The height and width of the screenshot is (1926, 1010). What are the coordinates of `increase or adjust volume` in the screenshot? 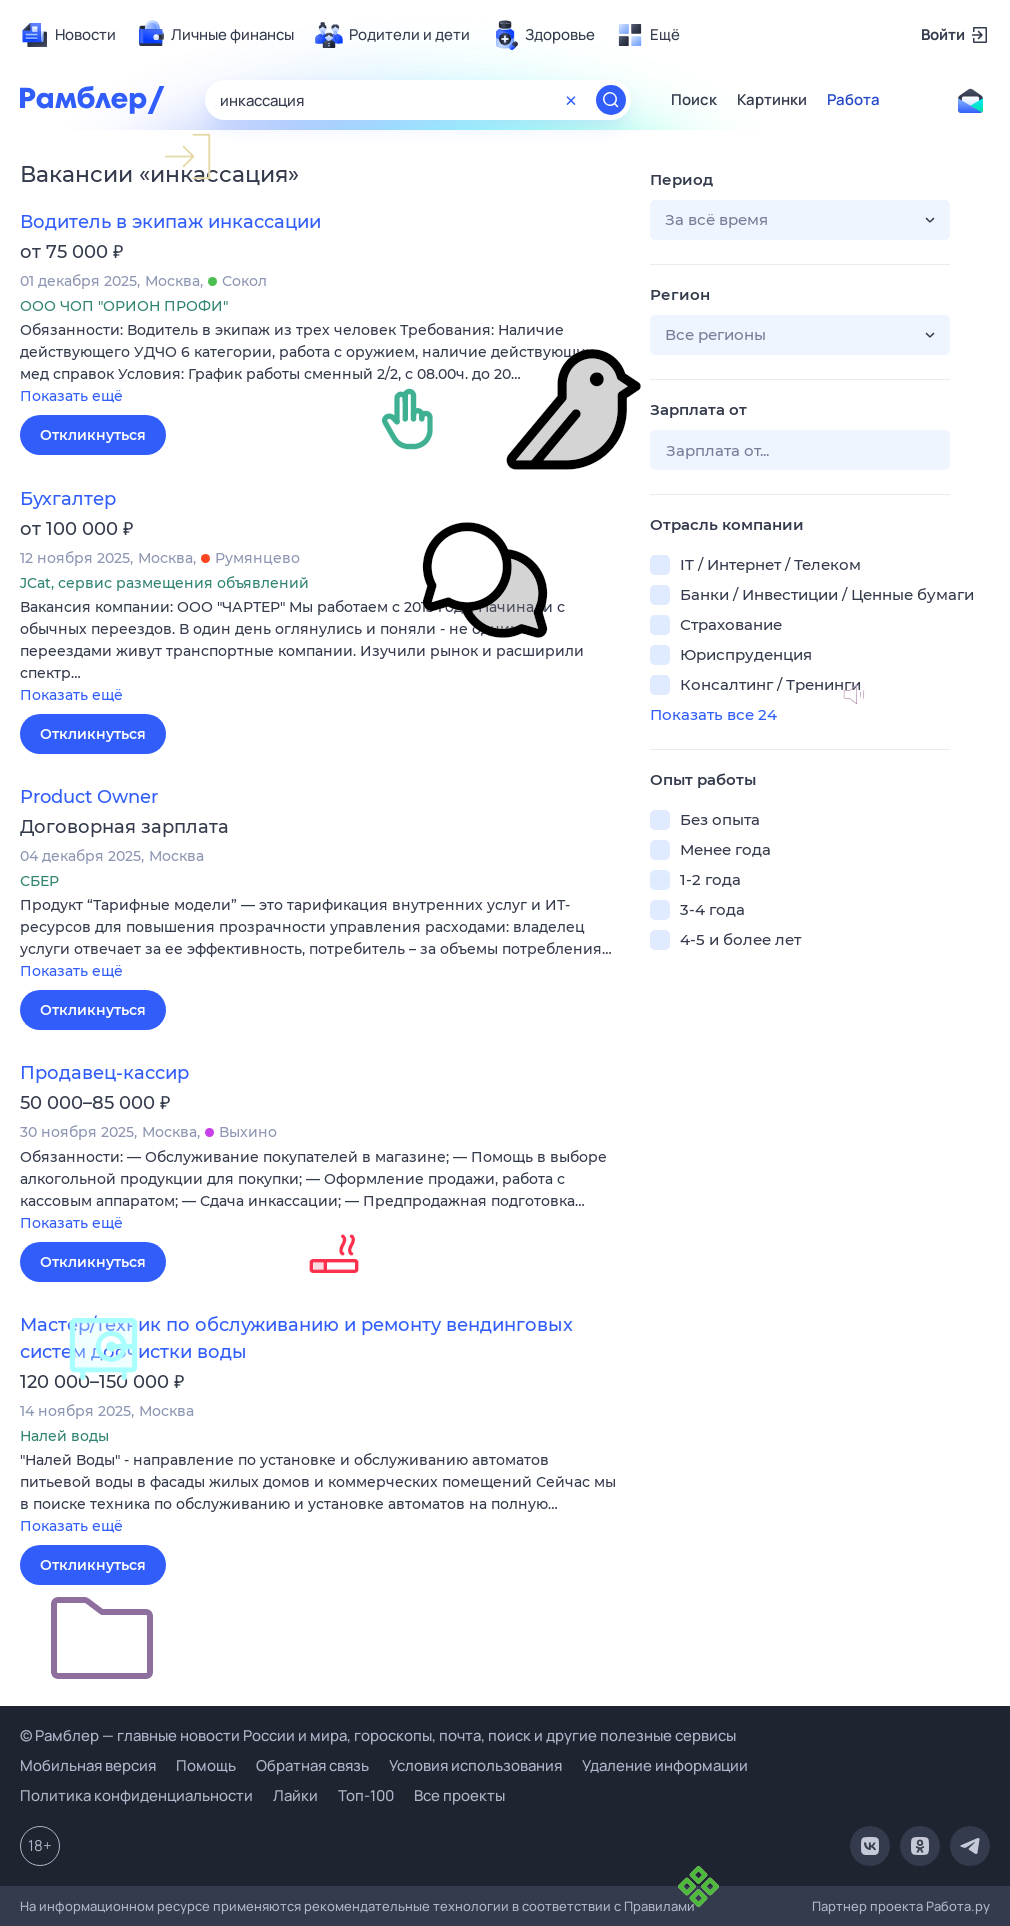 It's located at (853, 694).